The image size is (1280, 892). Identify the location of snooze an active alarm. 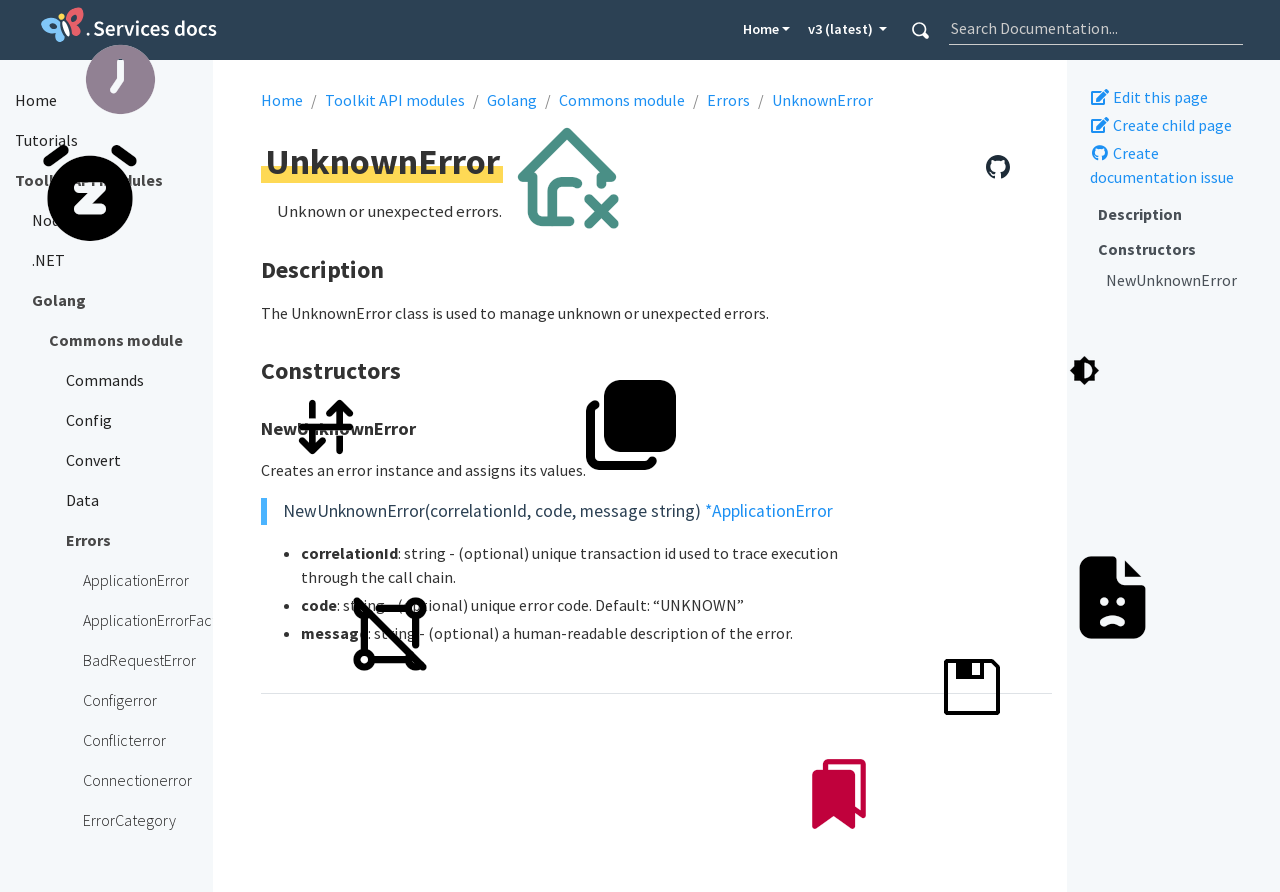
(90, 193).